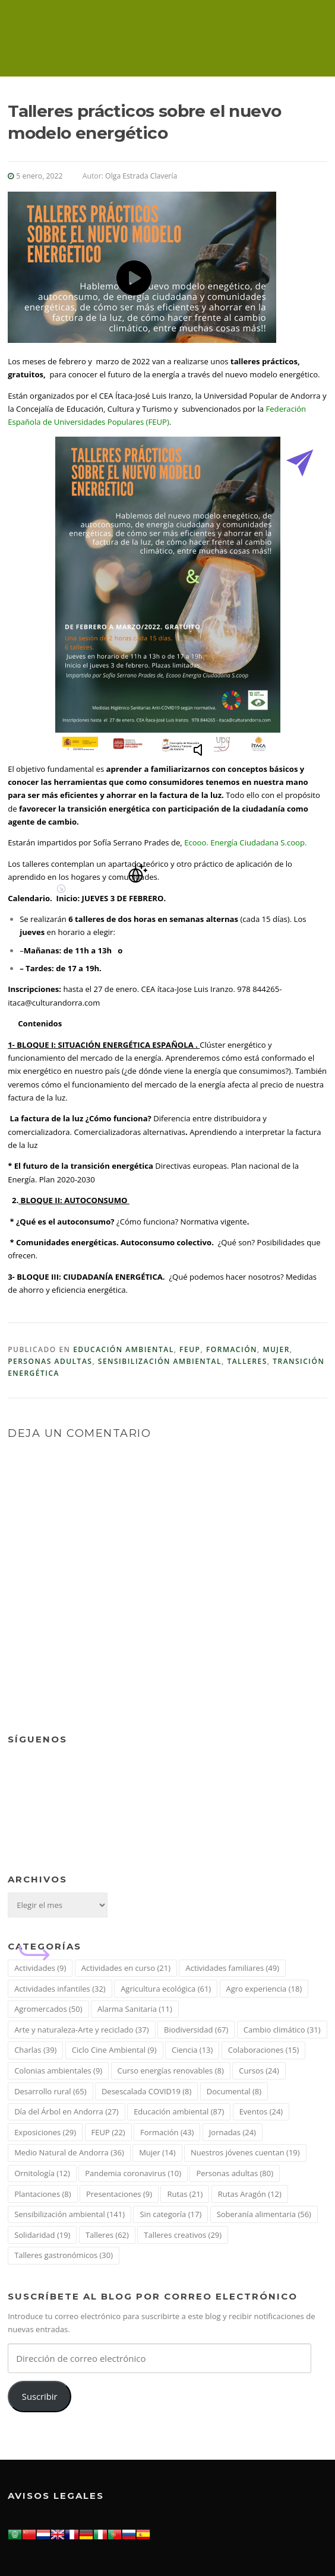 The image size is (335, 2576). Describe the element at coordinates (61, 889) in the screenshot. I see `navigate to the next item diagonally` at that location.